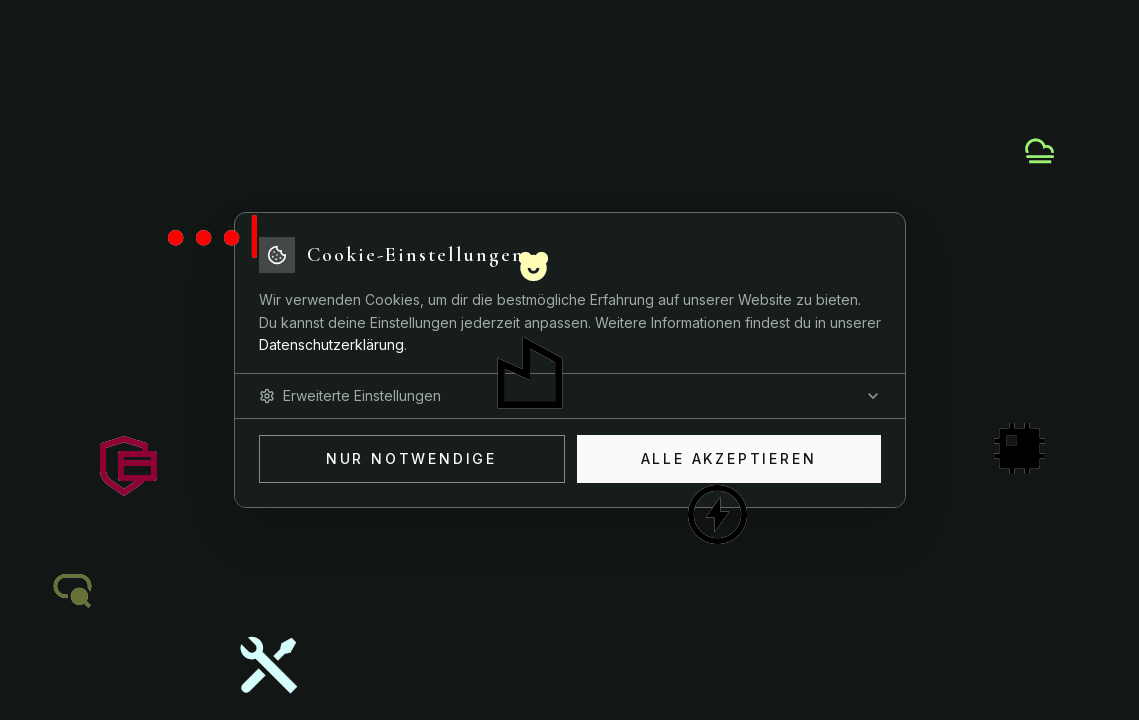 This screenshot has width=1139, height=720. I want to click on play or access DVD media content, so click(717, 514).